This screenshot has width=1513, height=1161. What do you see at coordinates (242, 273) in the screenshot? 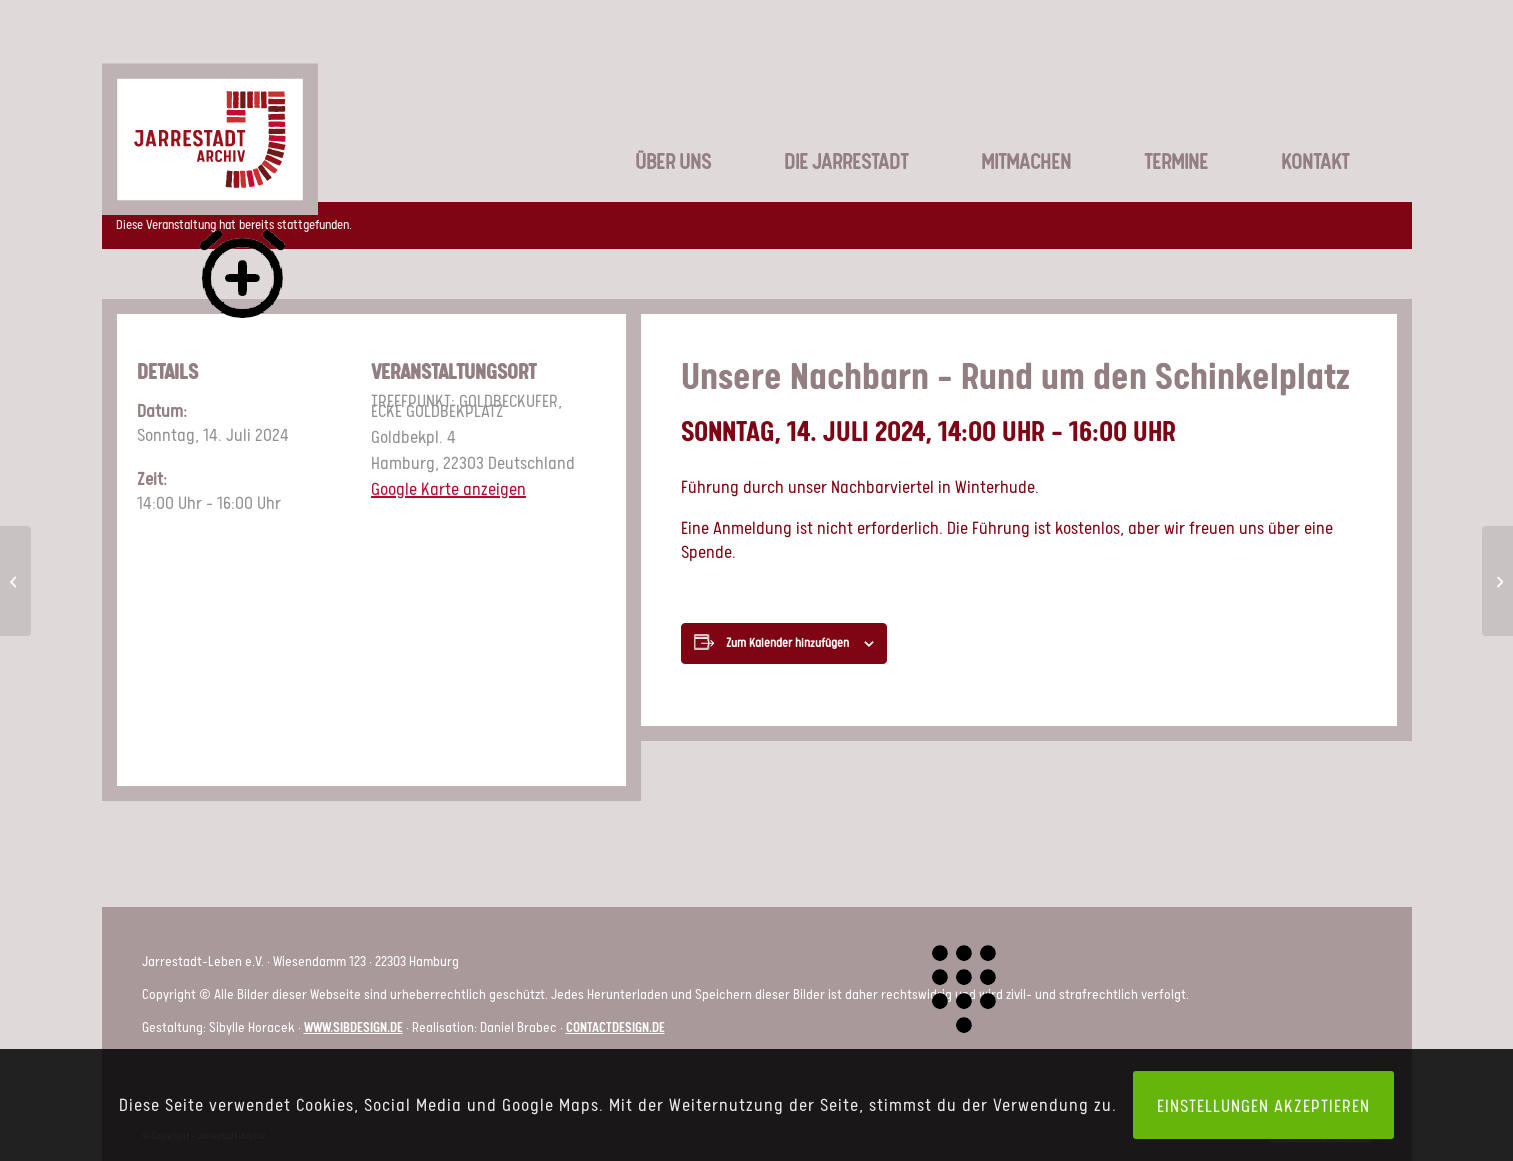
I see `add a new alarm` at bounding box center [242, 273].